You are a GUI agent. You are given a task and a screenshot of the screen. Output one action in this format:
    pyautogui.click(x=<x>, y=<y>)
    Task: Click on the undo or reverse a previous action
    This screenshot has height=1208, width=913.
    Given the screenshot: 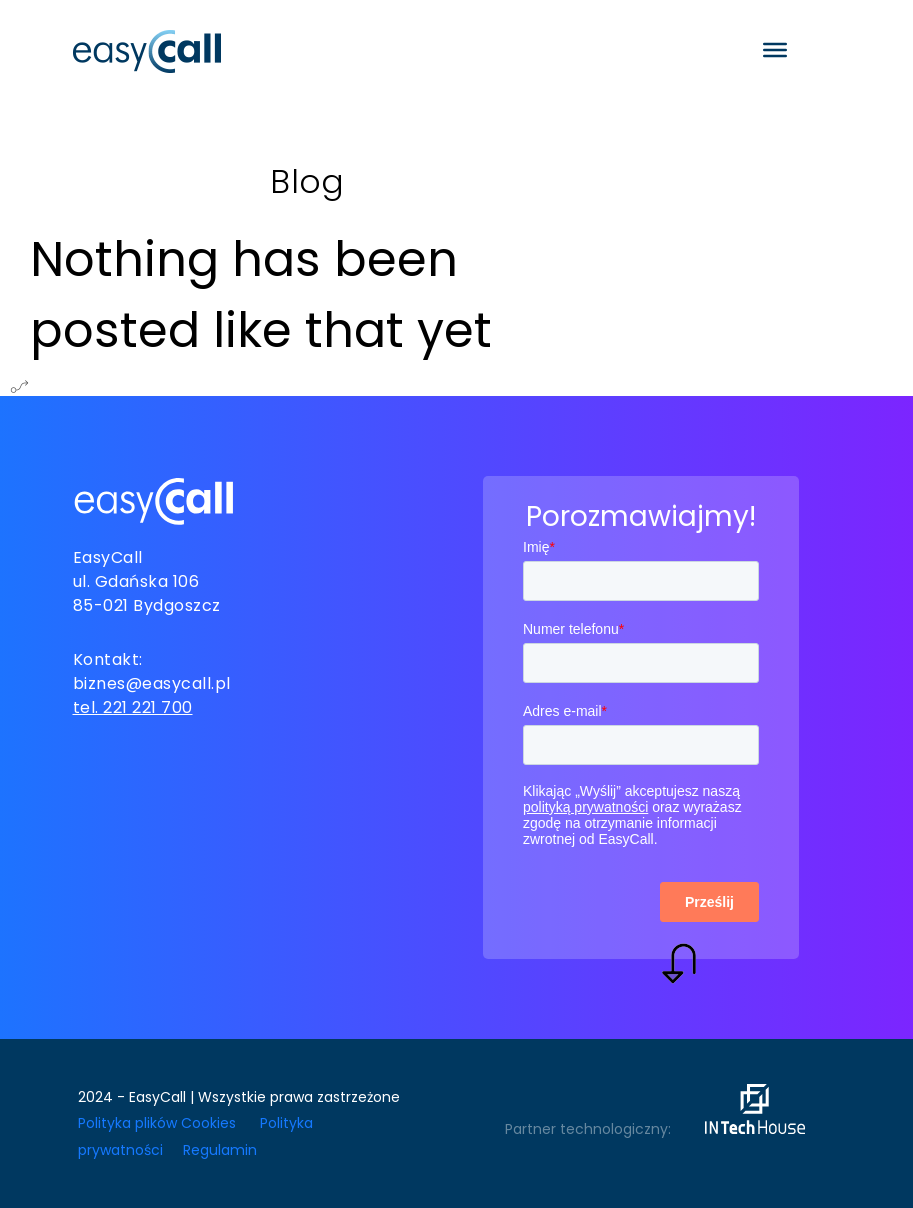 What is the action you would take?
    pyautogui.click(x=680, y=963)
    